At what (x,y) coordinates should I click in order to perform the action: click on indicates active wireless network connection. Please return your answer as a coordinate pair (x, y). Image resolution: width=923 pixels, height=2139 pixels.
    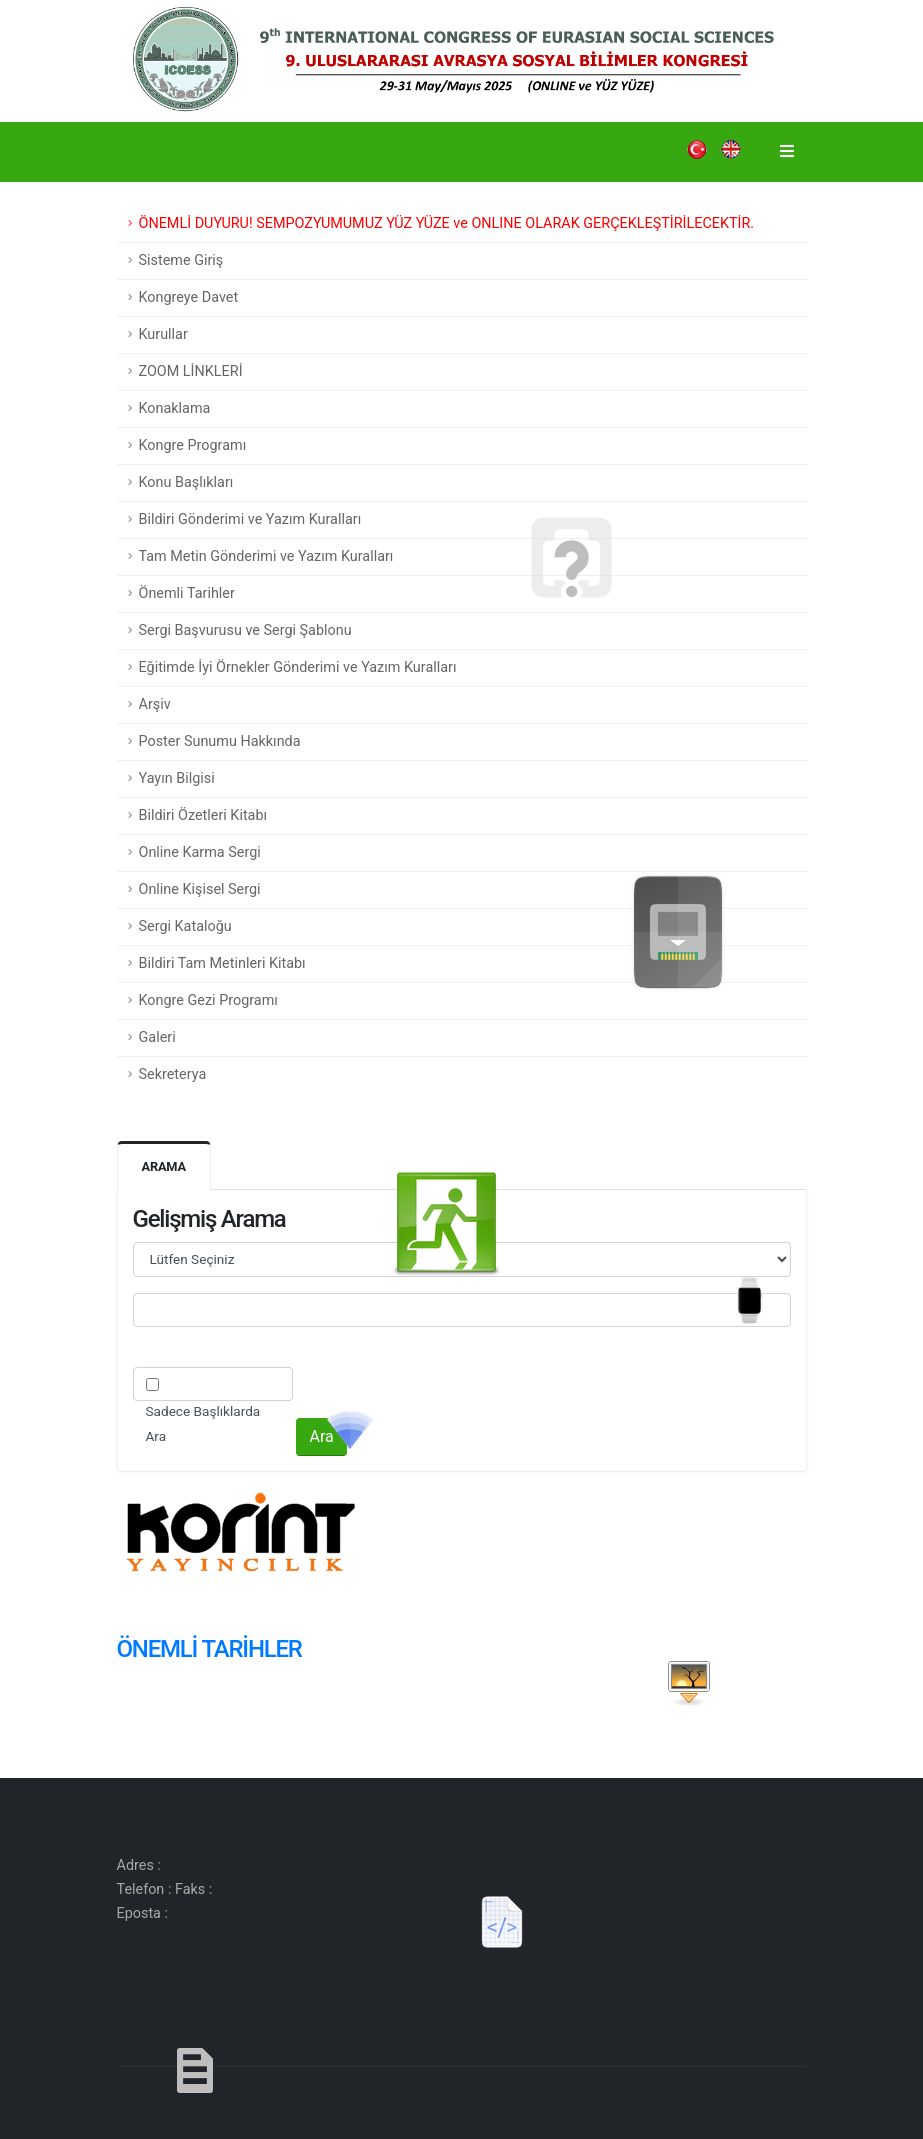
    Looking at the image, I should click on (350, 1430).